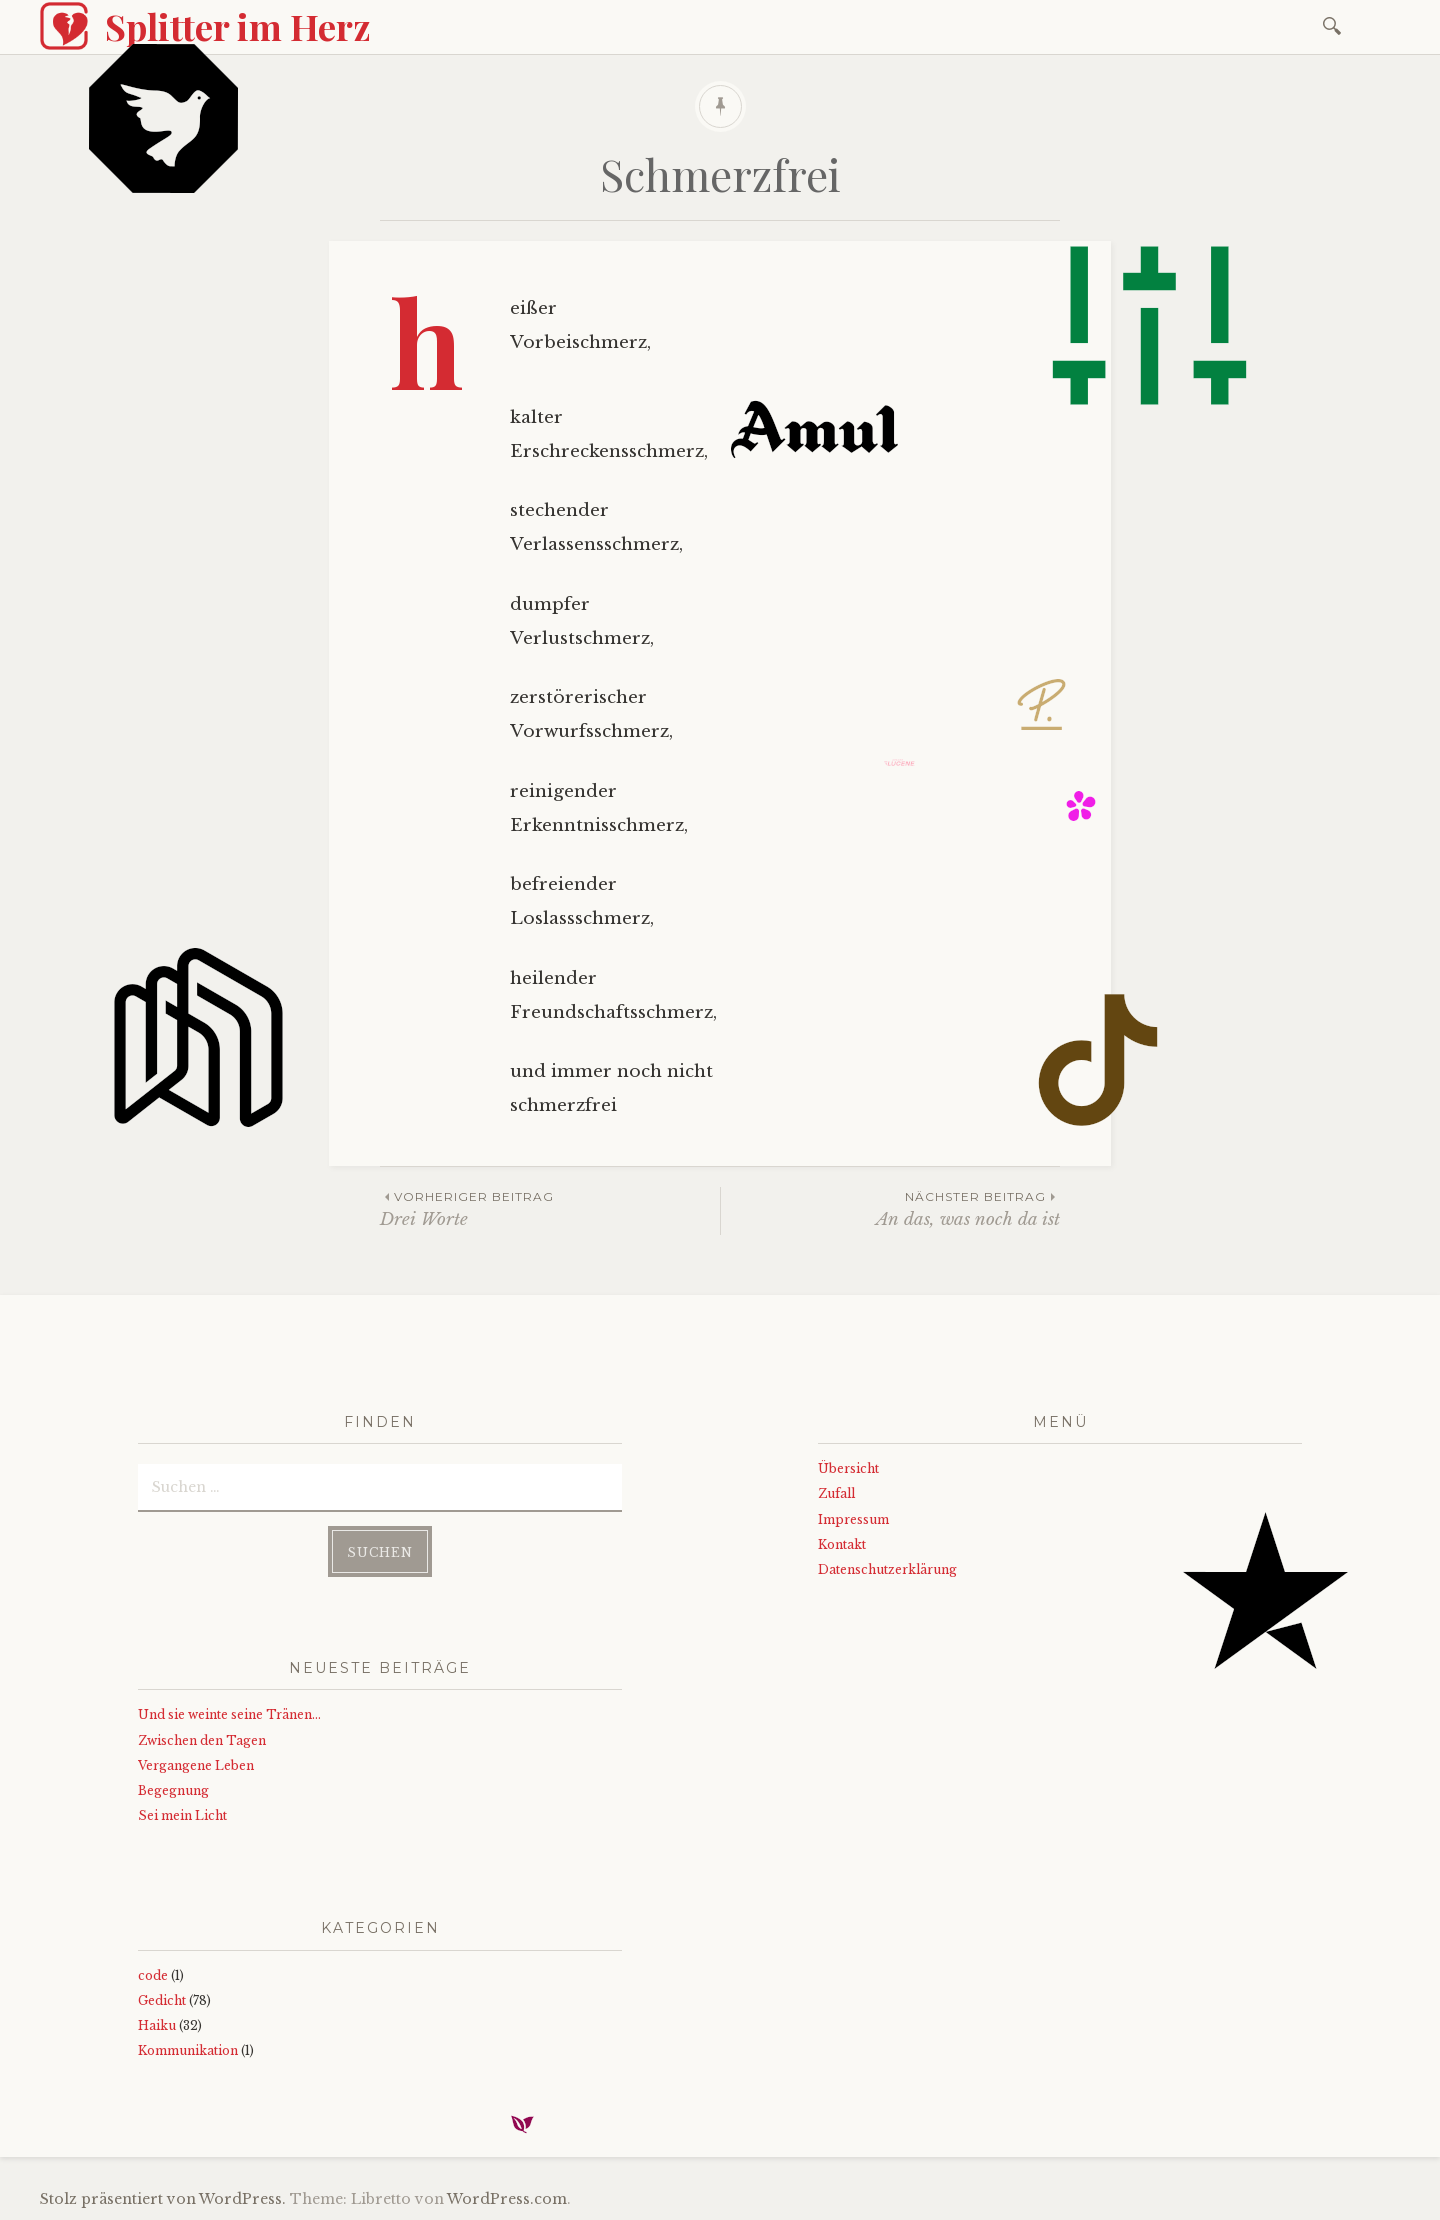 The height and width of the screenshot is (2220, 1440). Describe the element at coordinates (163, 118) in the screenshot. I see `open AdAway ad-blocking app` at that location.